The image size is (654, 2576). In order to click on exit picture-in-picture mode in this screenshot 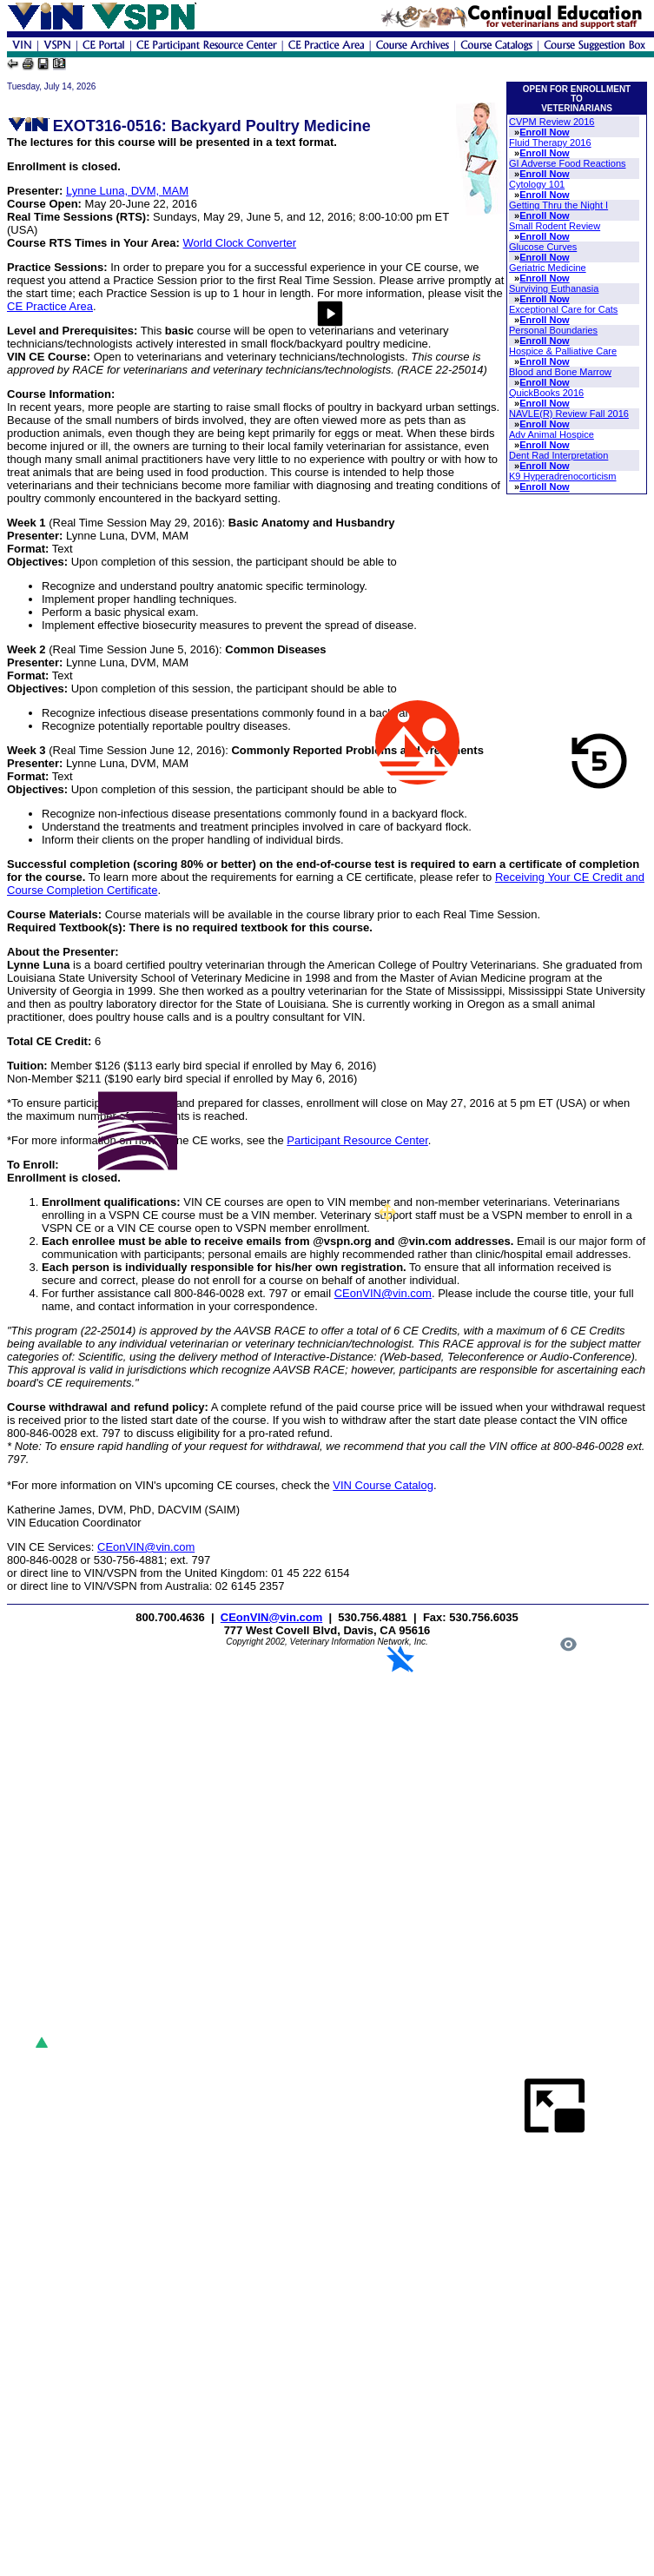, I will do `click(554, 2105)`.